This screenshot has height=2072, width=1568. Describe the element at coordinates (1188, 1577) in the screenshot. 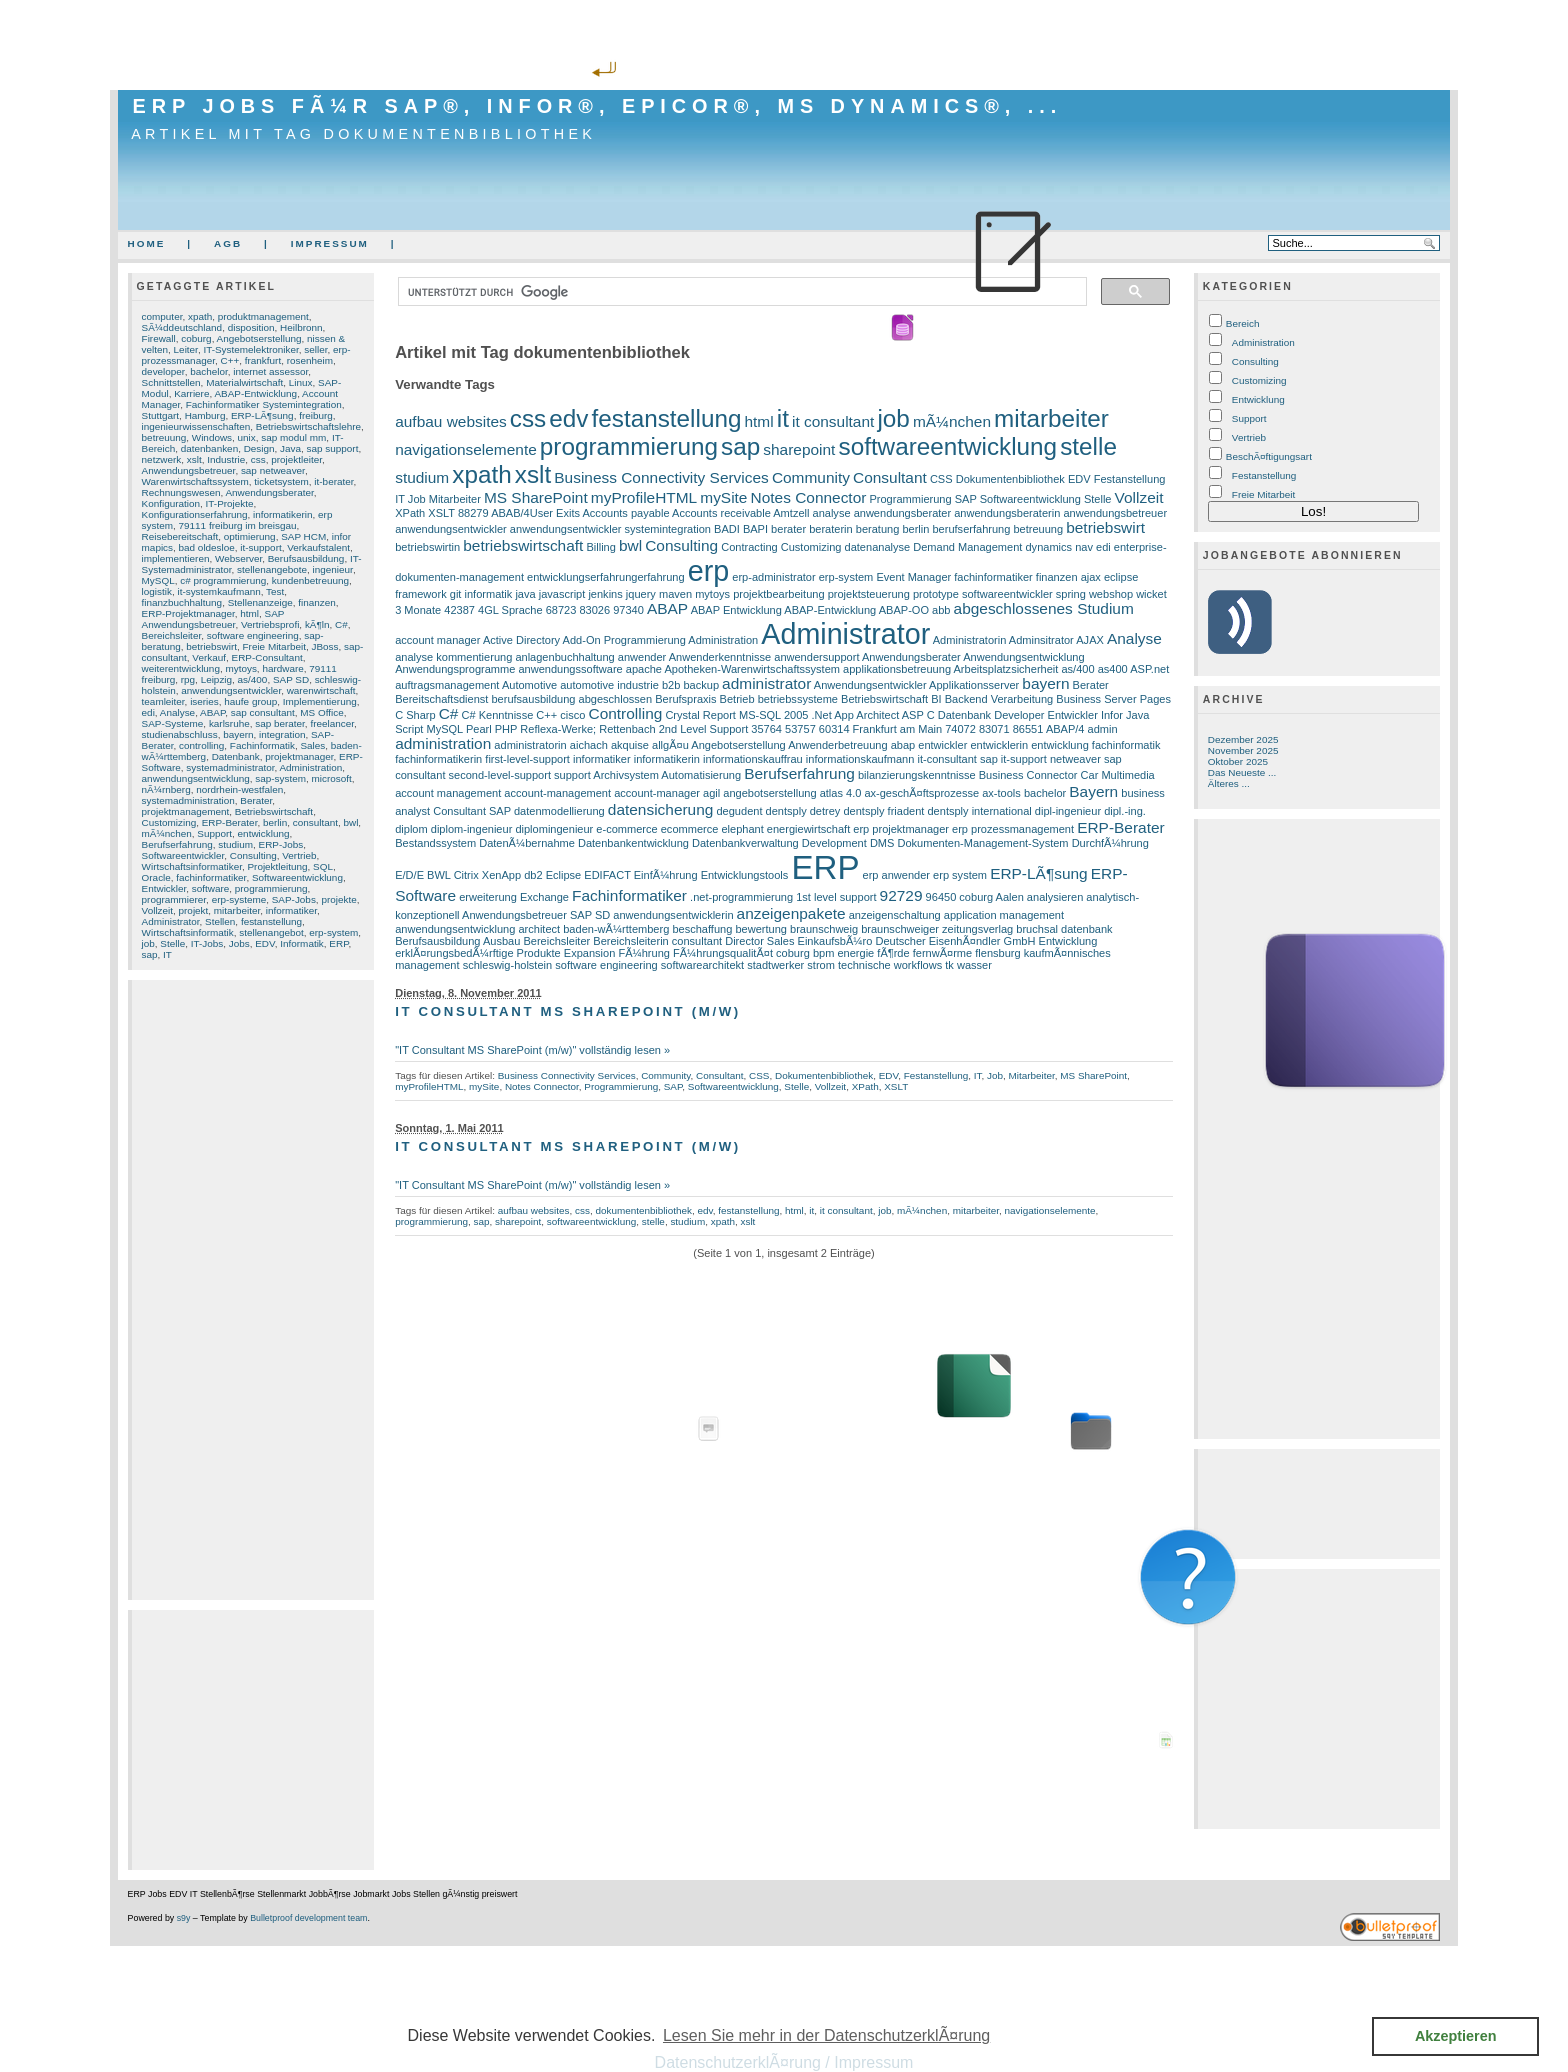

I see `access help or frequently asked questions` at that location.